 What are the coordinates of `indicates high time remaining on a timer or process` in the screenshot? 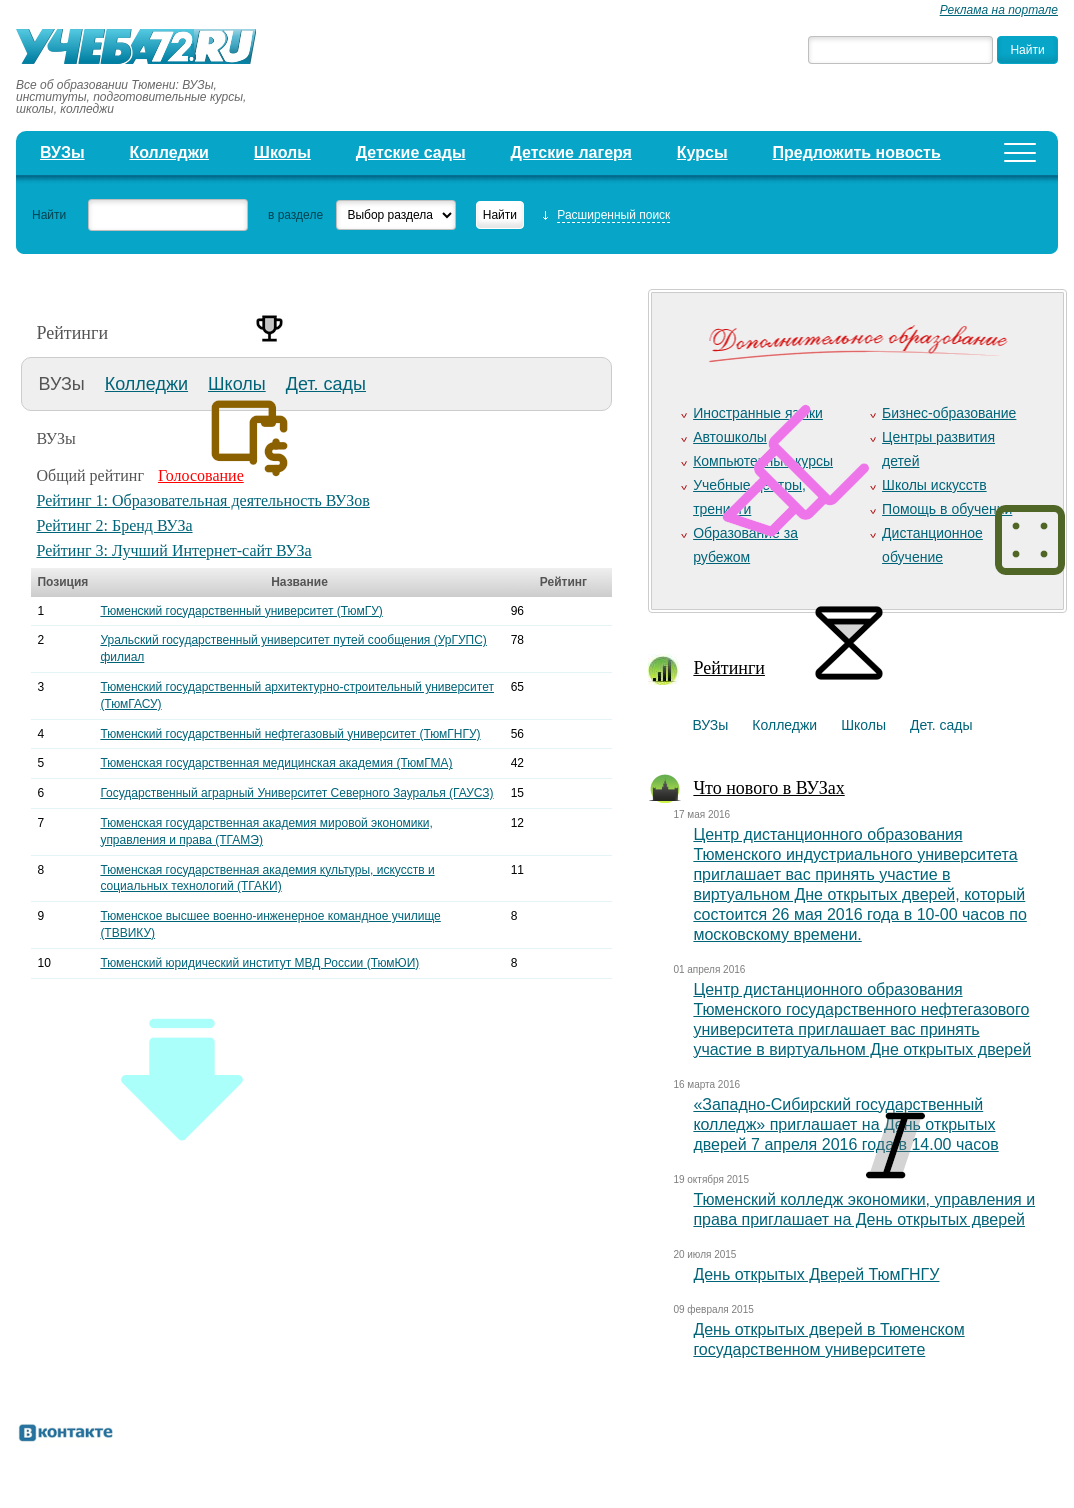 It's located at (849, 643).